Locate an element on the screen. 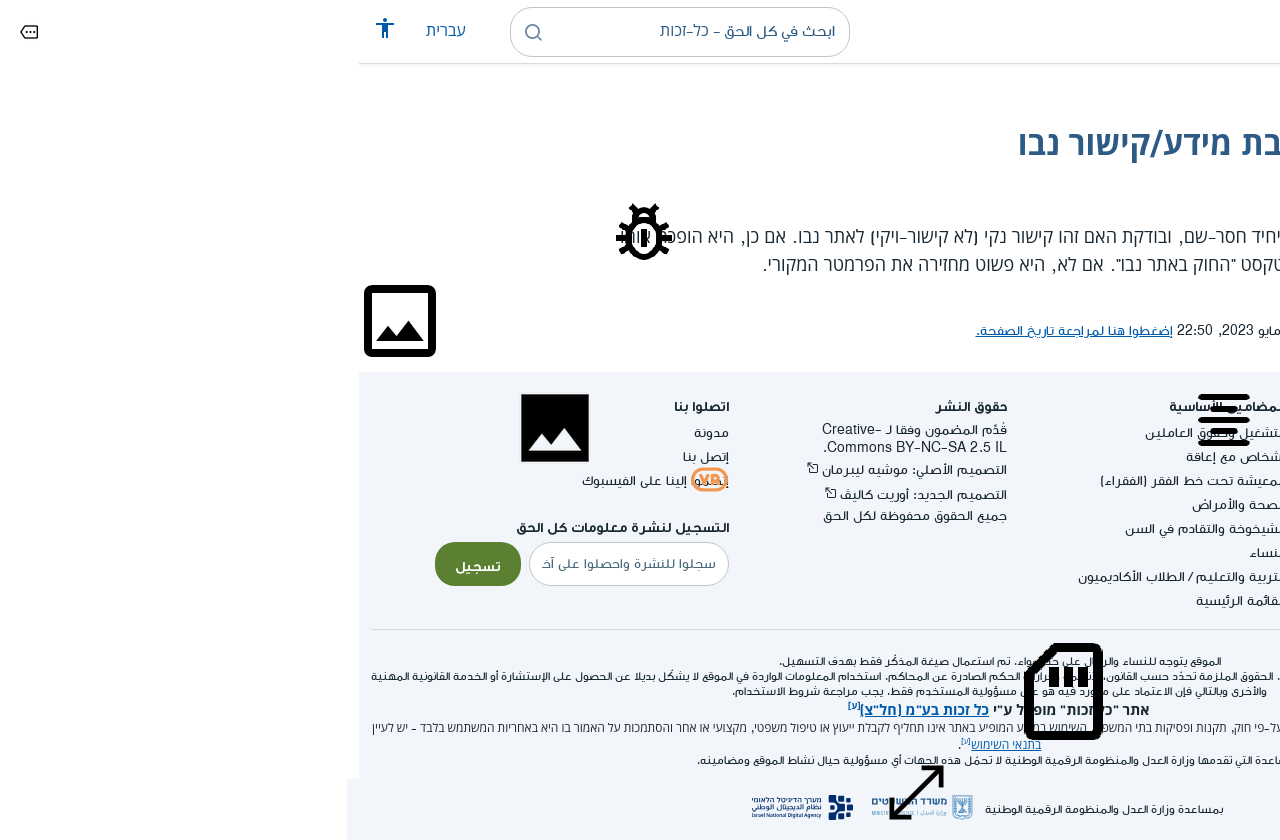 Image resolution: width=1280 pixels, height=840 pixels. resize a window or element is located at coordinates (916, 792).